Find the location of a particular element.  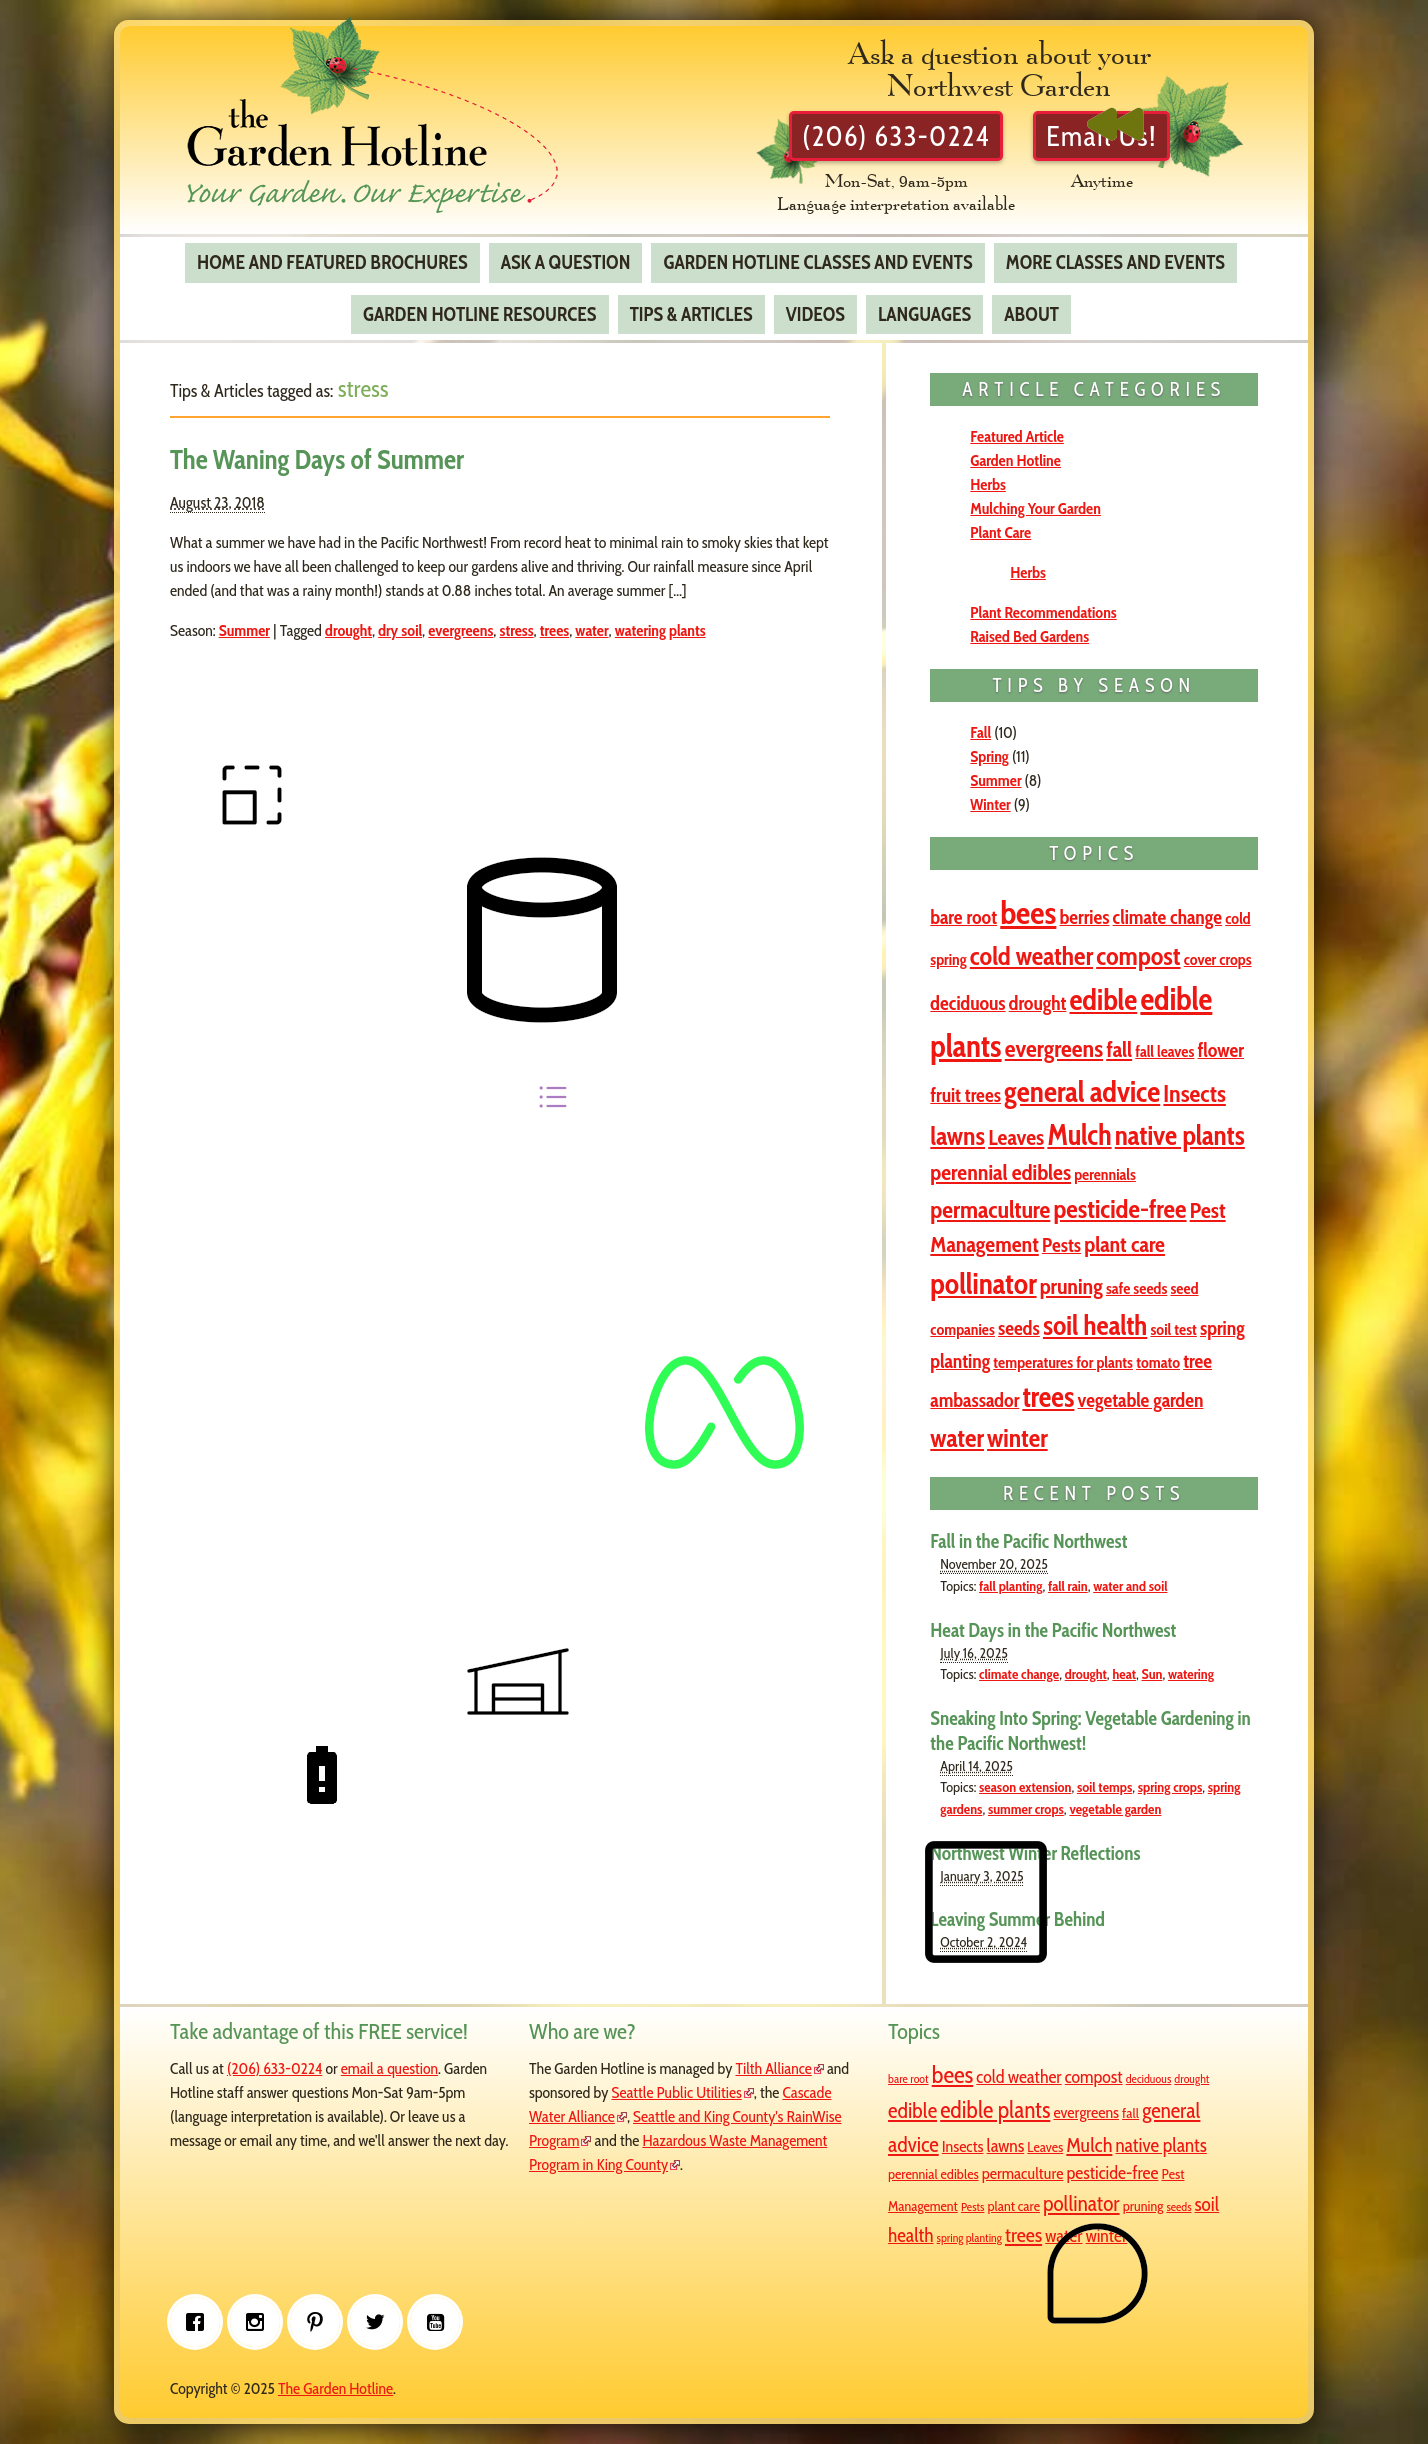

open chat or messaging is located at coordinates (1095, 2275).